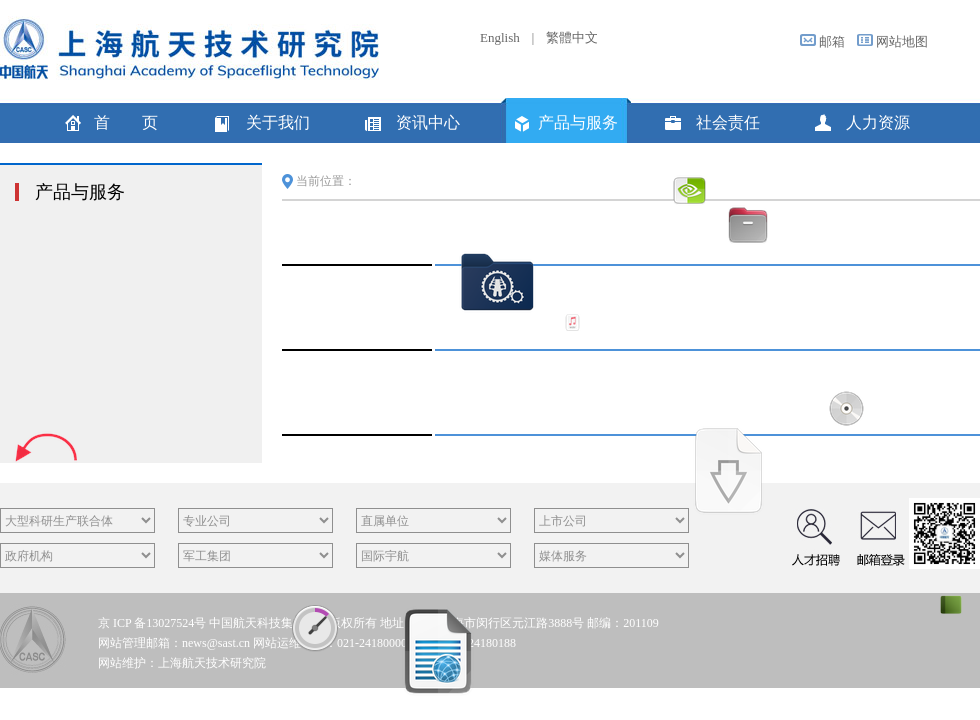  Describe the element at coordinates (846, 408) in the screenshot. I see `access cd/dvd drive` at that location.